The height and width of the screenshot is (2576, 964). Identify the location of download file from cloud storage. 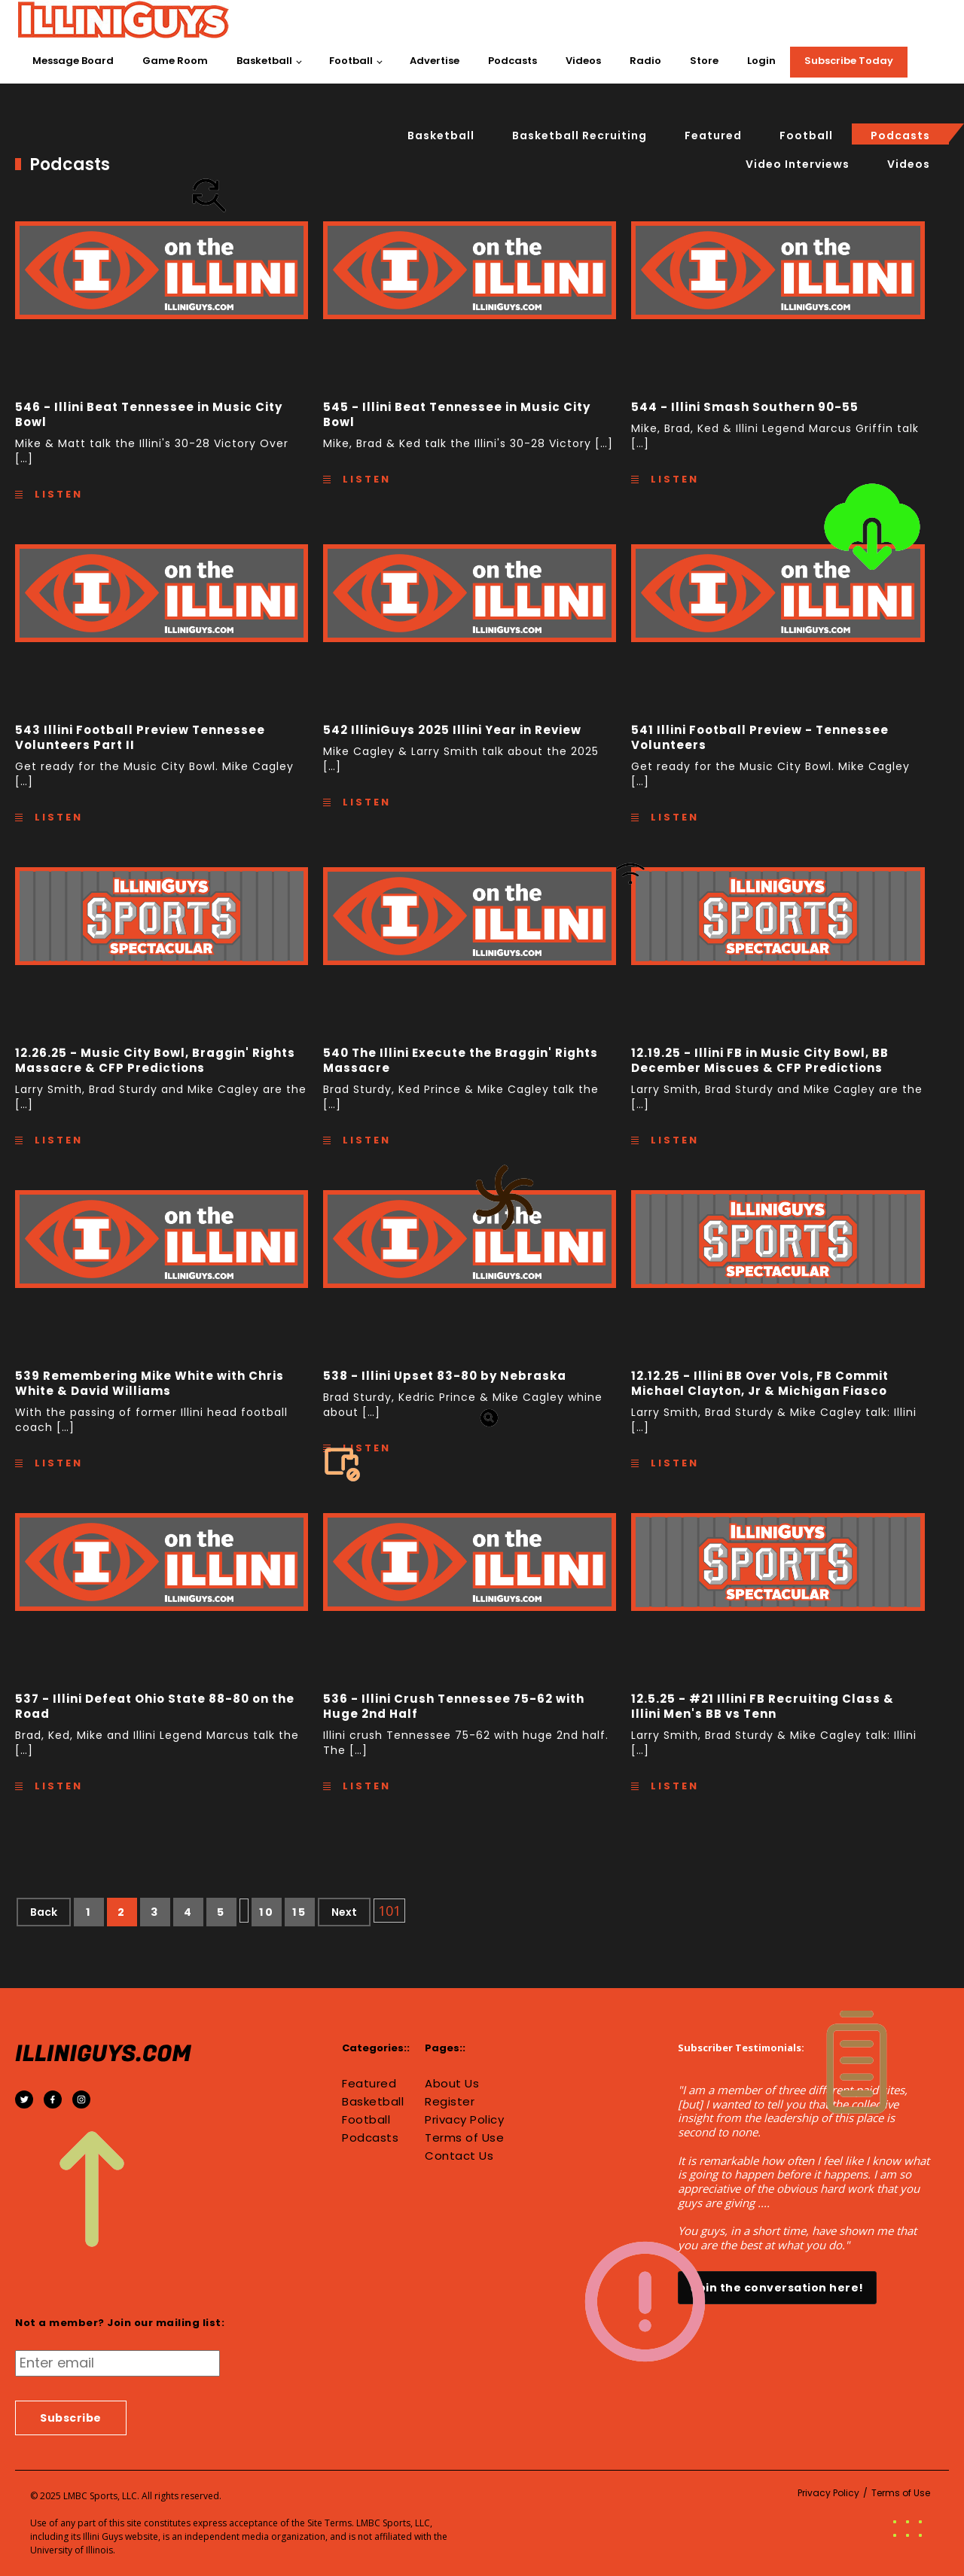
(872, 527).